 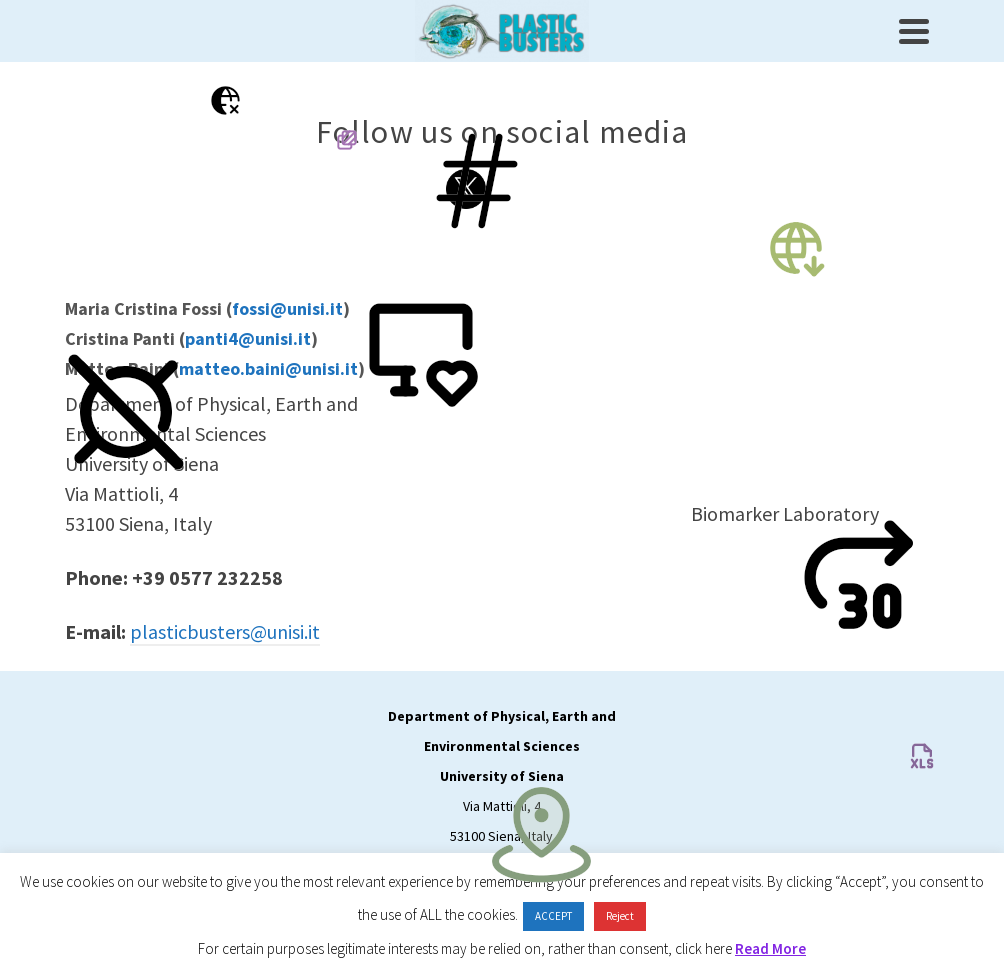 What do you see at coordinates (922, 756) in the screenshot?
I see `indicates an Excel spreadsheet file` at bounding box center [922, 756].